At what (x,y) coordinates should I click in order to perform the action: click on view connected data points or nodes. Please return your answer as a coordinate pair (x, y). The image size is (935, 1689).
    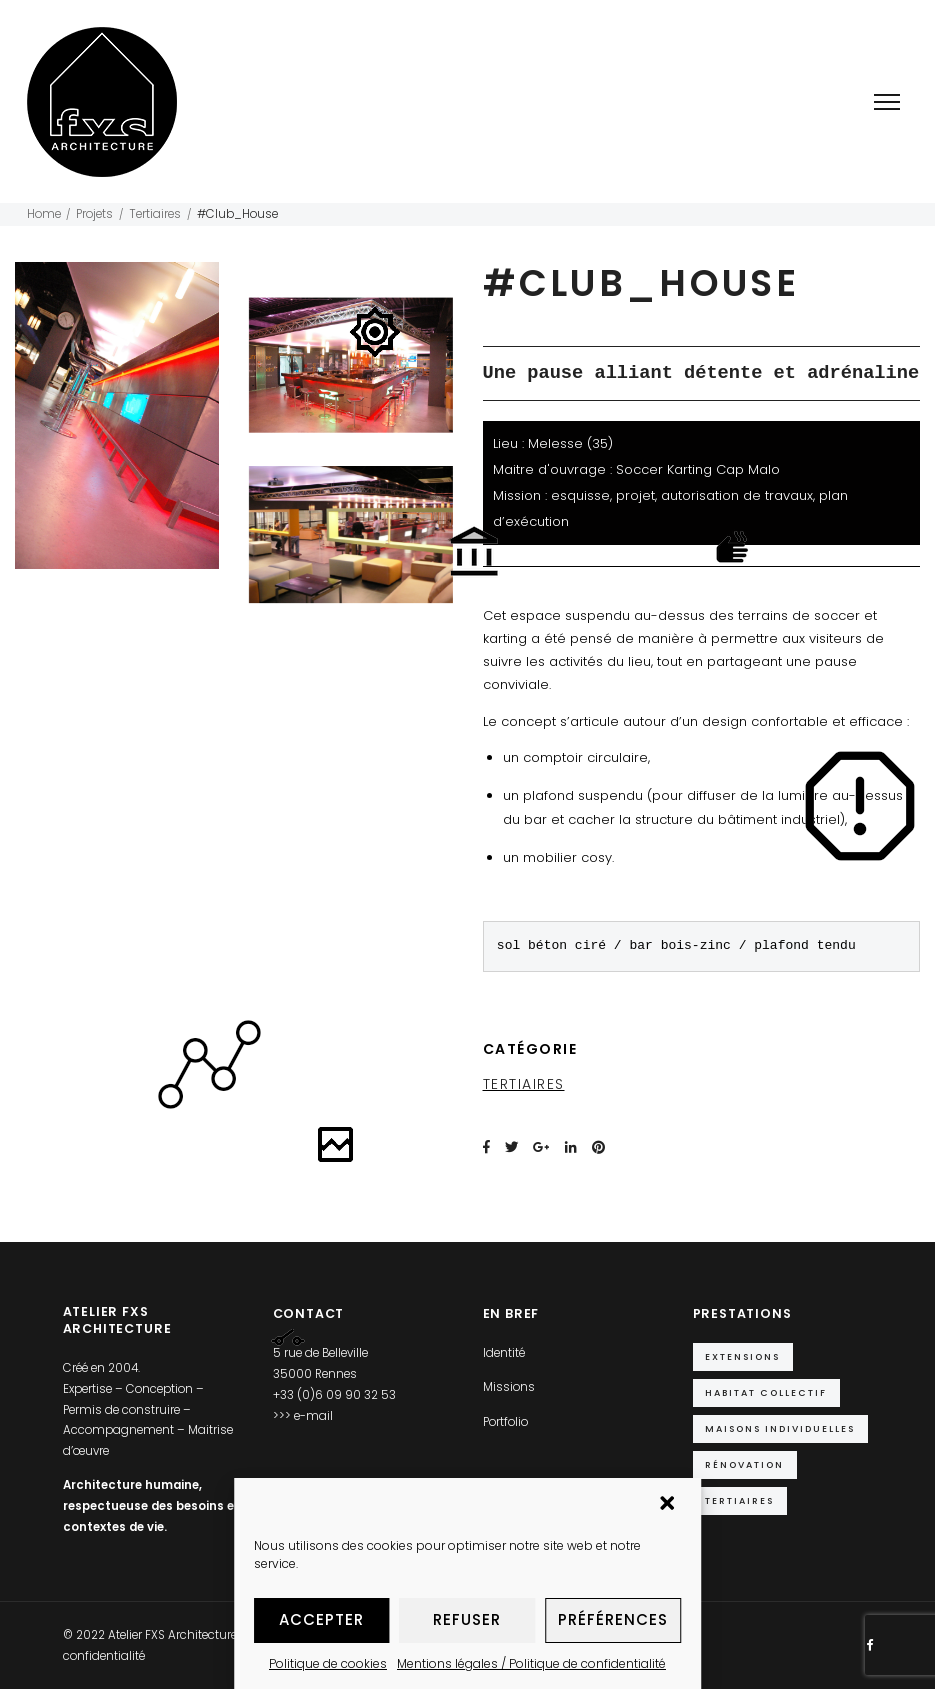
    Looking at the image, I should click on (209, 1064).